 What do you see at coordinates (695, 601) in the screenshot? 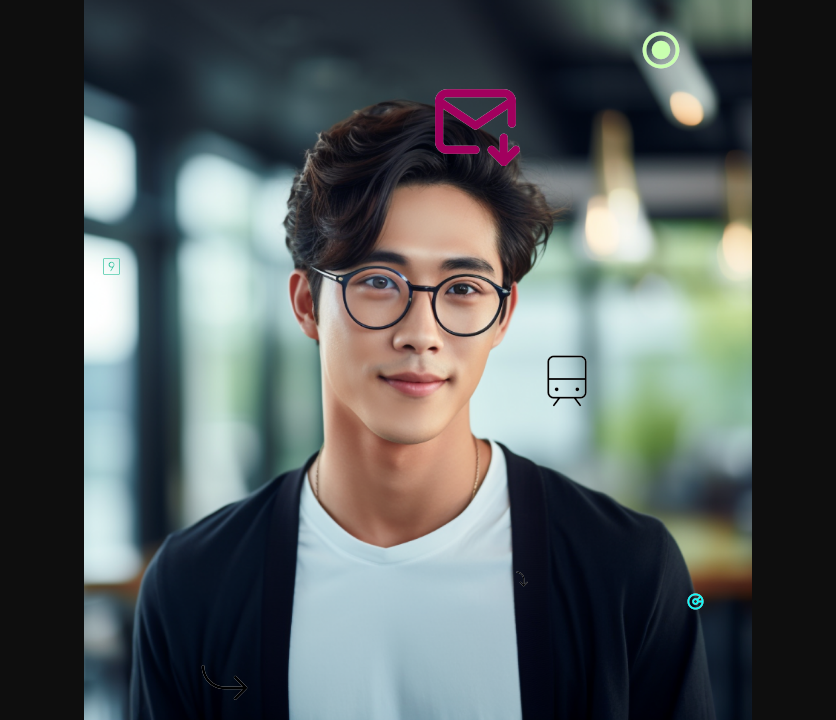
I see `play or access music library` at bounding box center [695, 601].